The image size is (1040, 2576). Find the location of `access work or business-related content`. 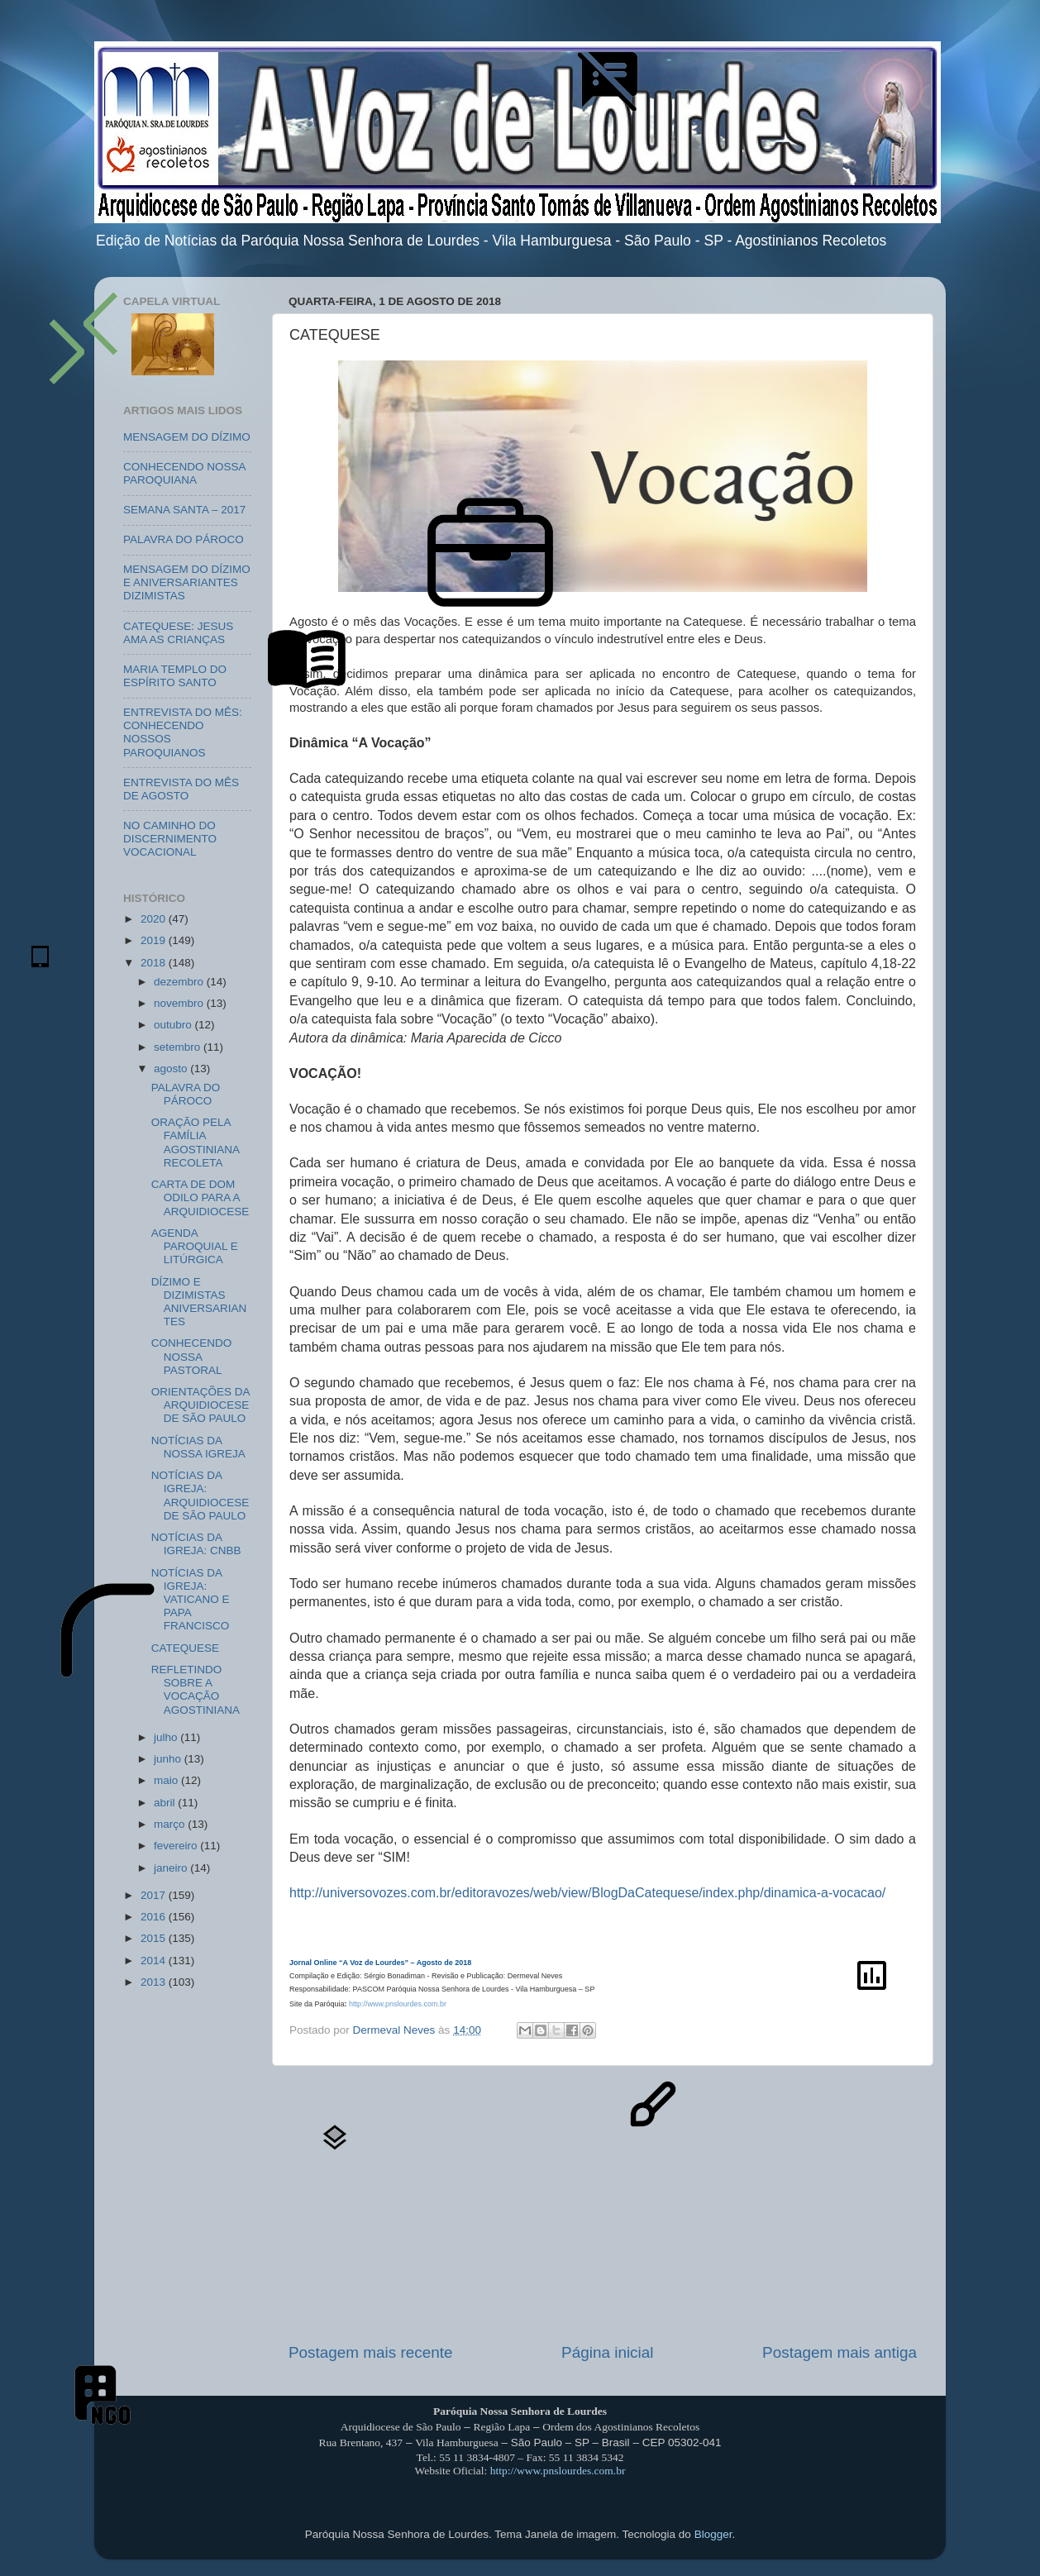

access work or business-related content is located at coordinates (490, 552).